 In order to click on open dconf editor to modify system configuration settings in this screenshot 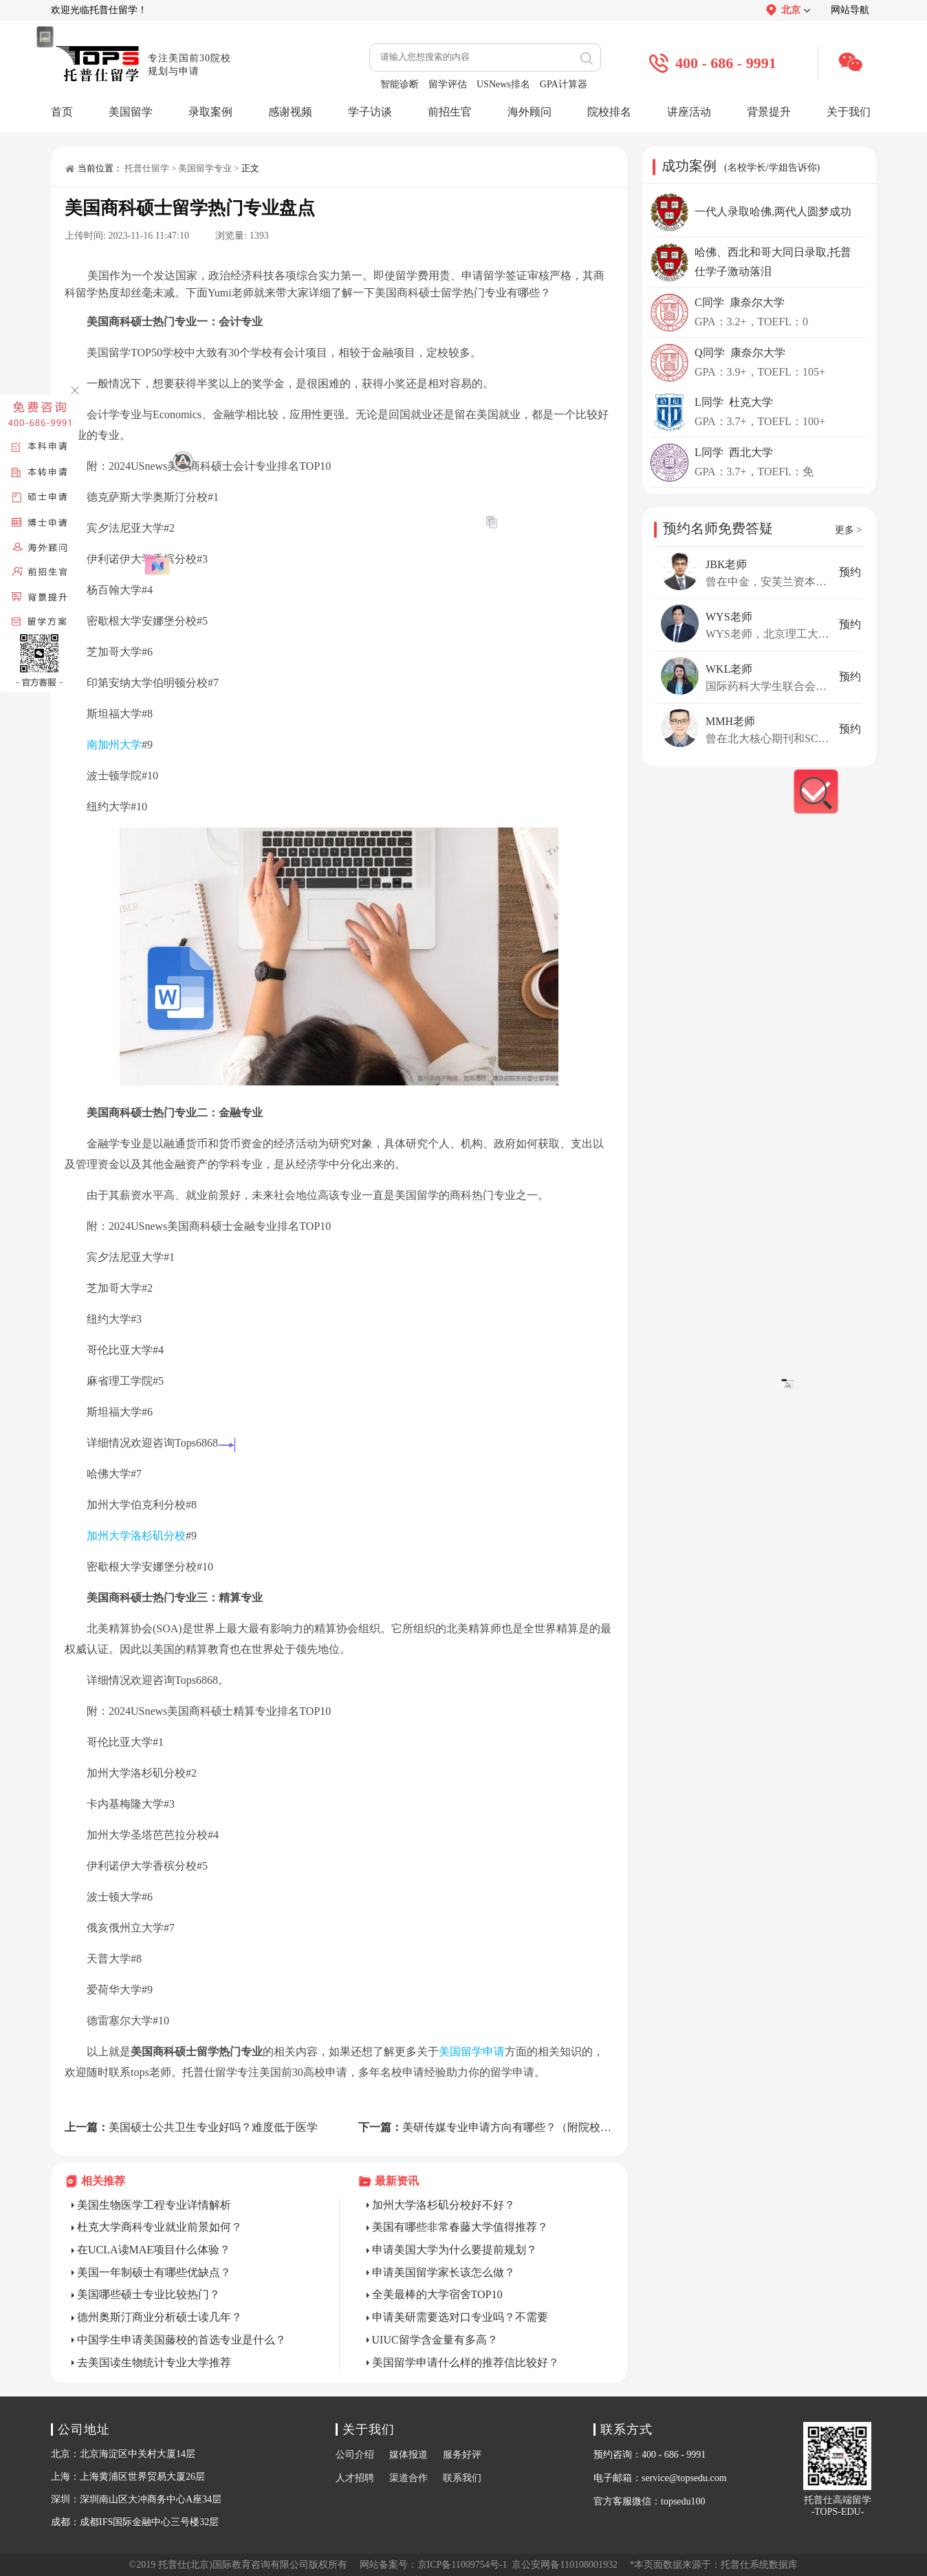, I will do `click(816, 791)`.